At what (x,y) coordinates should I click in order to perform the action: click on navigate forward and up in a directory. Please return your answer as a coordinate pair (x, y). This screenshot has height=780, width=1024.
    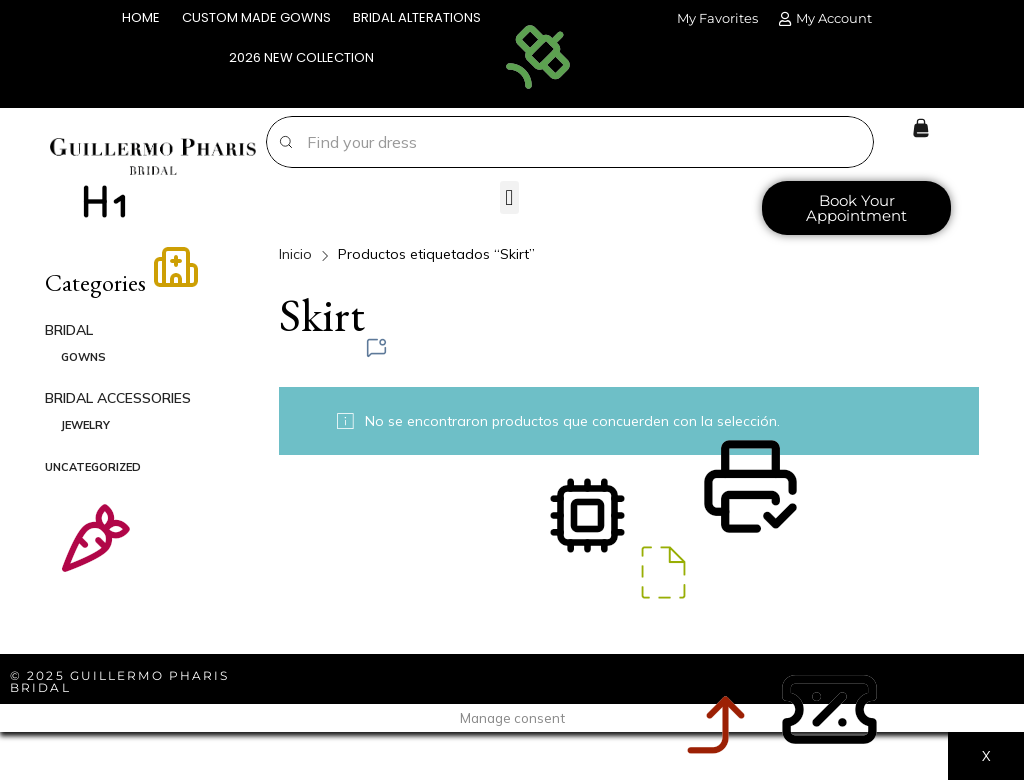
    Looking at the image, I should click on (716, 725).